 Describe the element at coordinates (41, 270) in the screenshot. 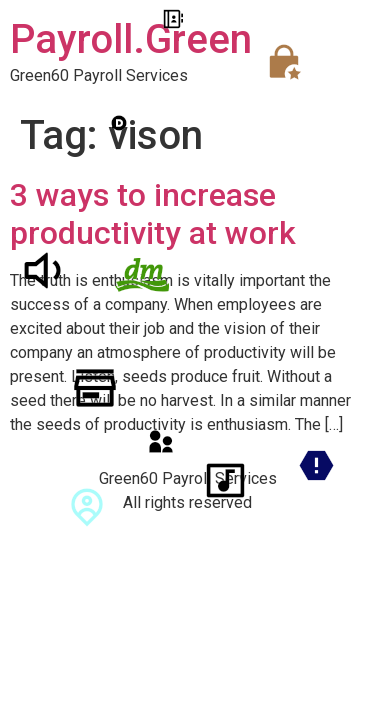

I see `decrease audio volume` at that location.